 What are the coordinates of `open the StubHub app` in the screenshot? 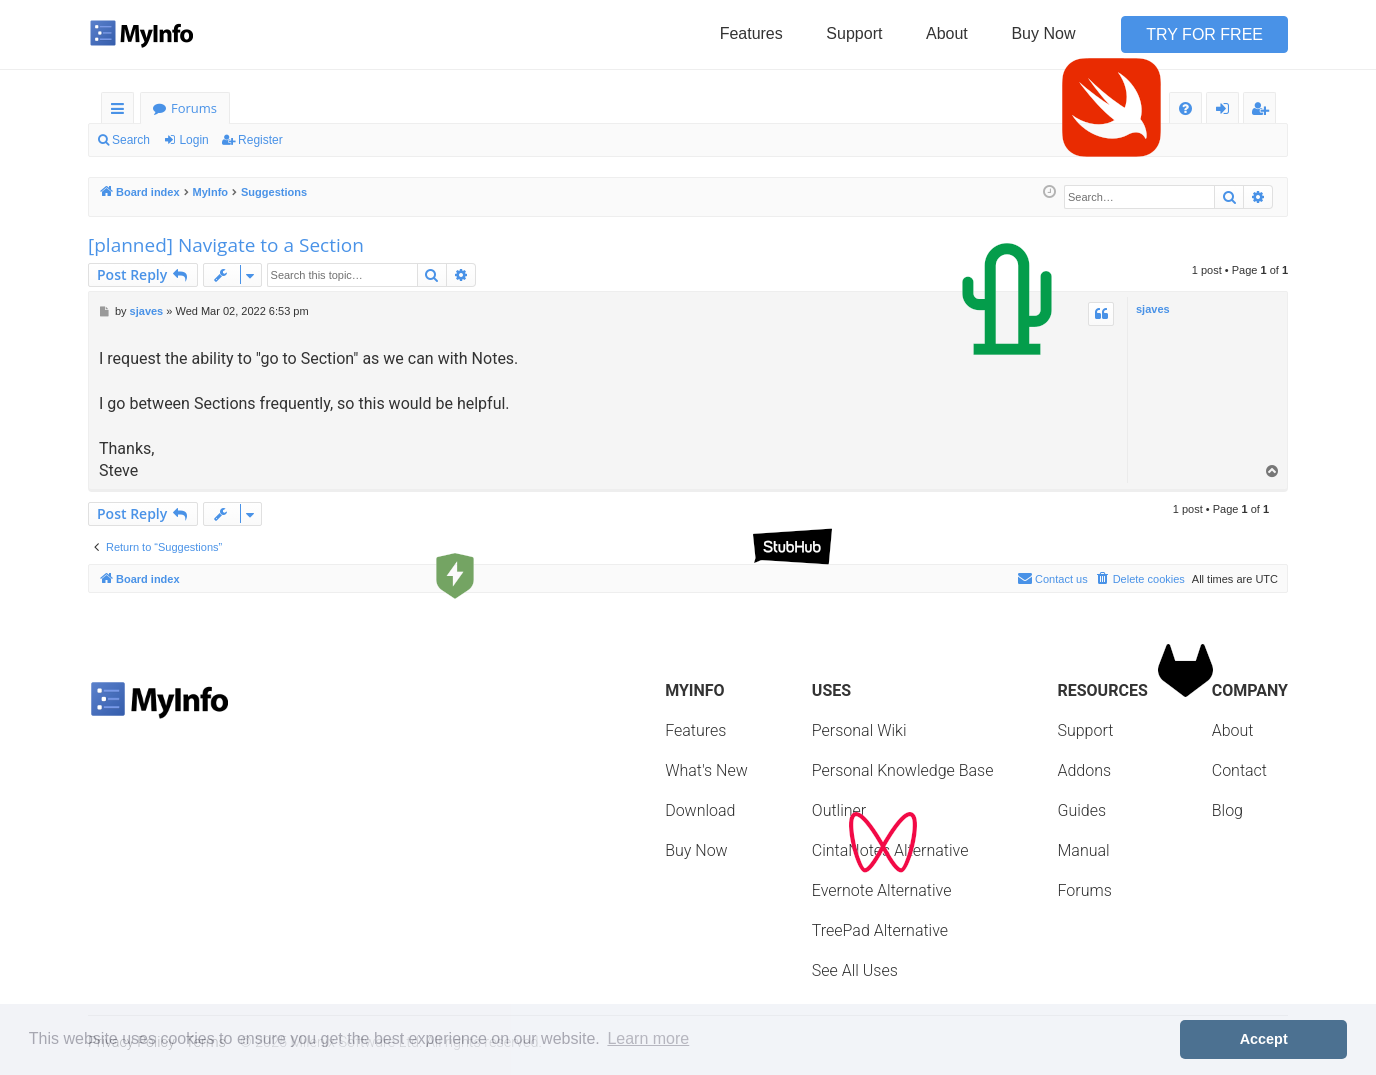 It's located at (792, 546).